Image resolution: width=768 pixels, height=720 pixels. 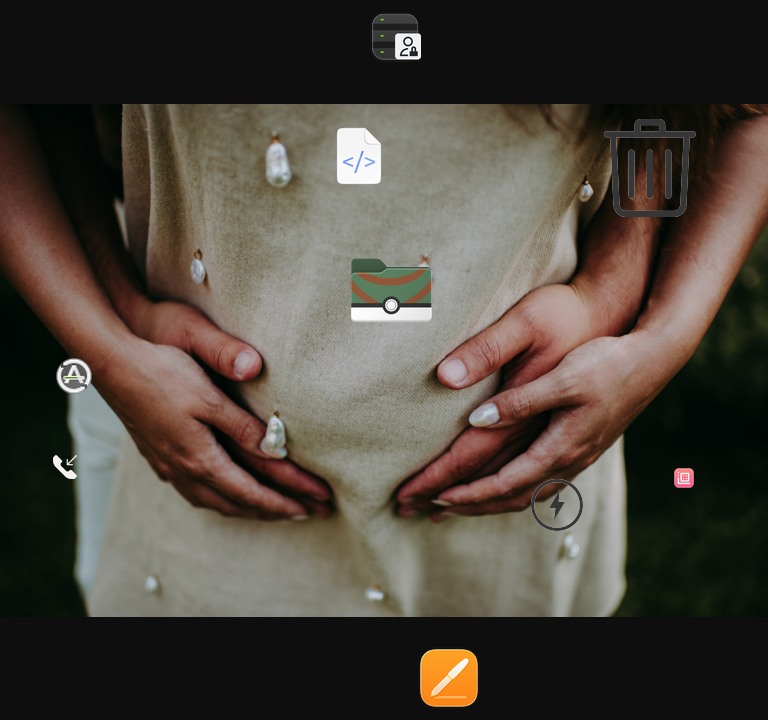 I want to click on incoming call notification, so click(x=65, y=467).